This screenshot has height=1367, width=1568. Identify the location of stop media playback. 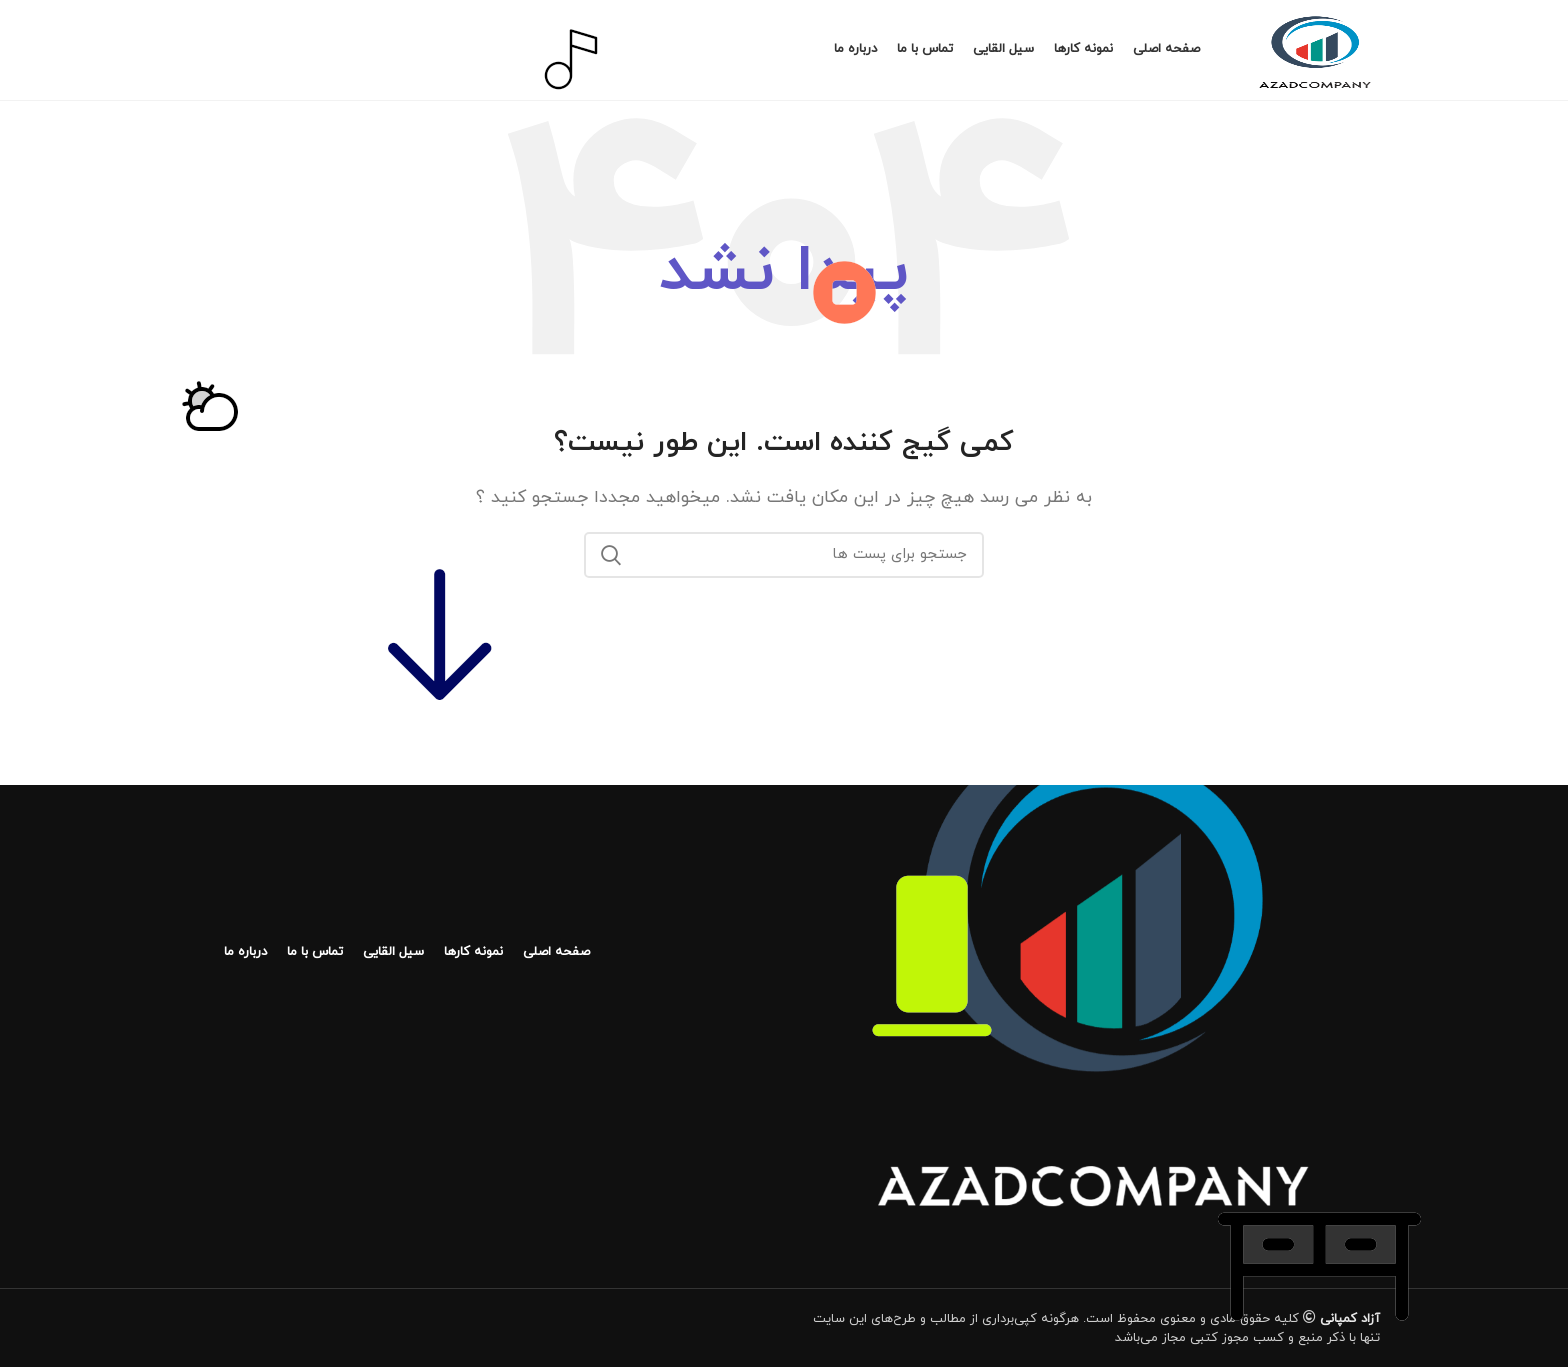
(844, 292).